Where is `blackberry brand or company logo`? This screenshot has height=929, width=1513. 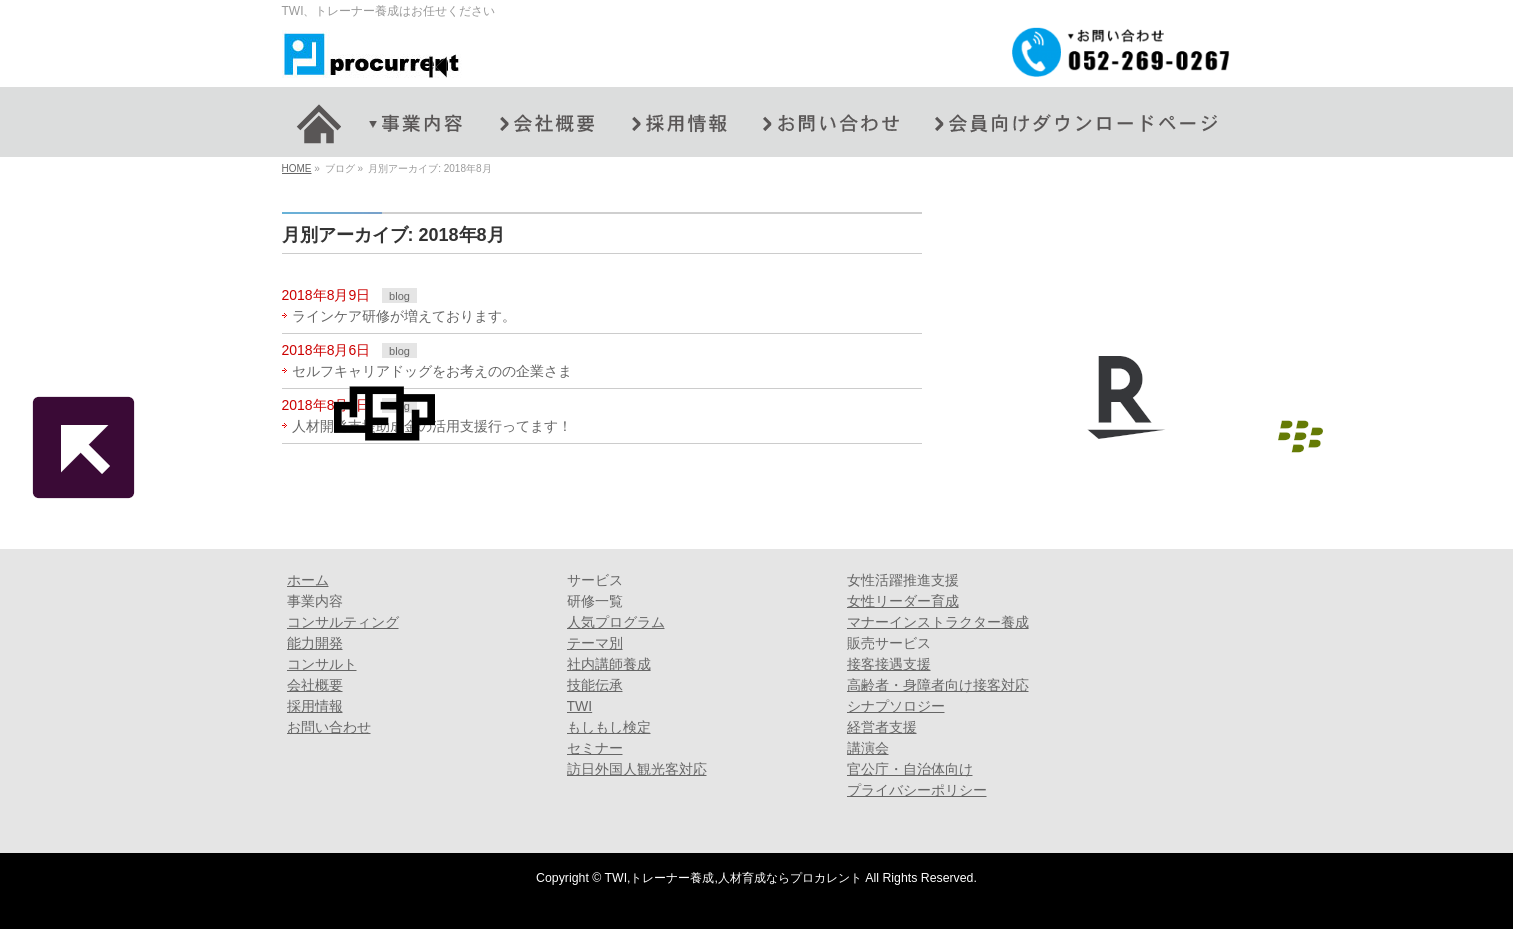
blackberry brand or company logo is located at coordinates (1300, 436).